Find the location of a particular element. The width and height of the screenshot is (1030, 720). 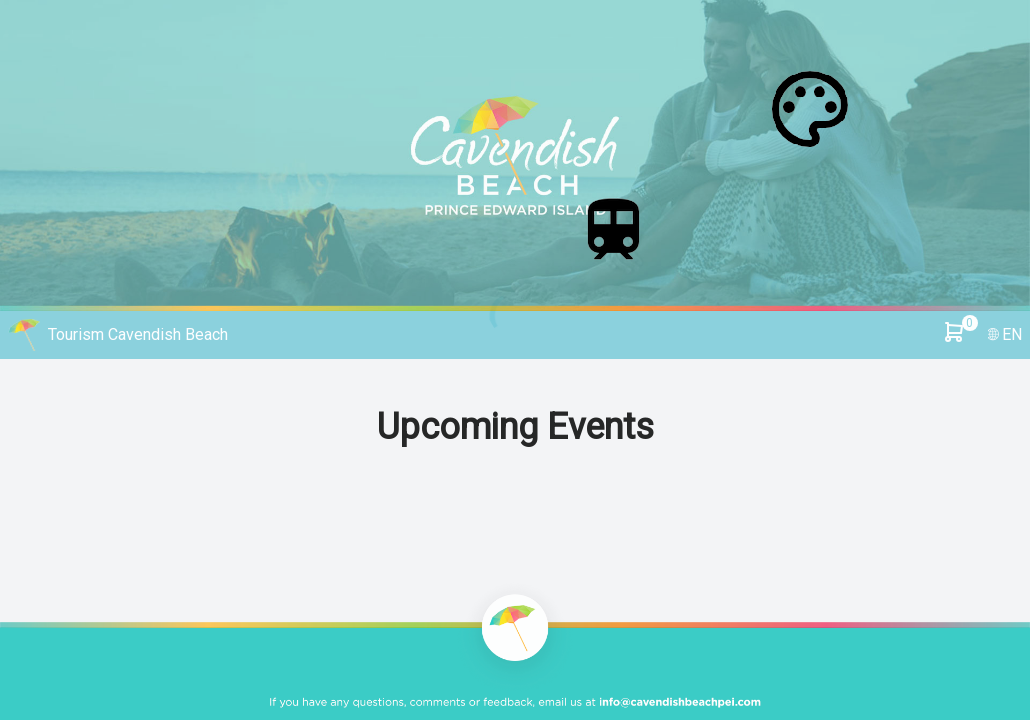

view train schedules or routes is located at coordinates (613, 230).